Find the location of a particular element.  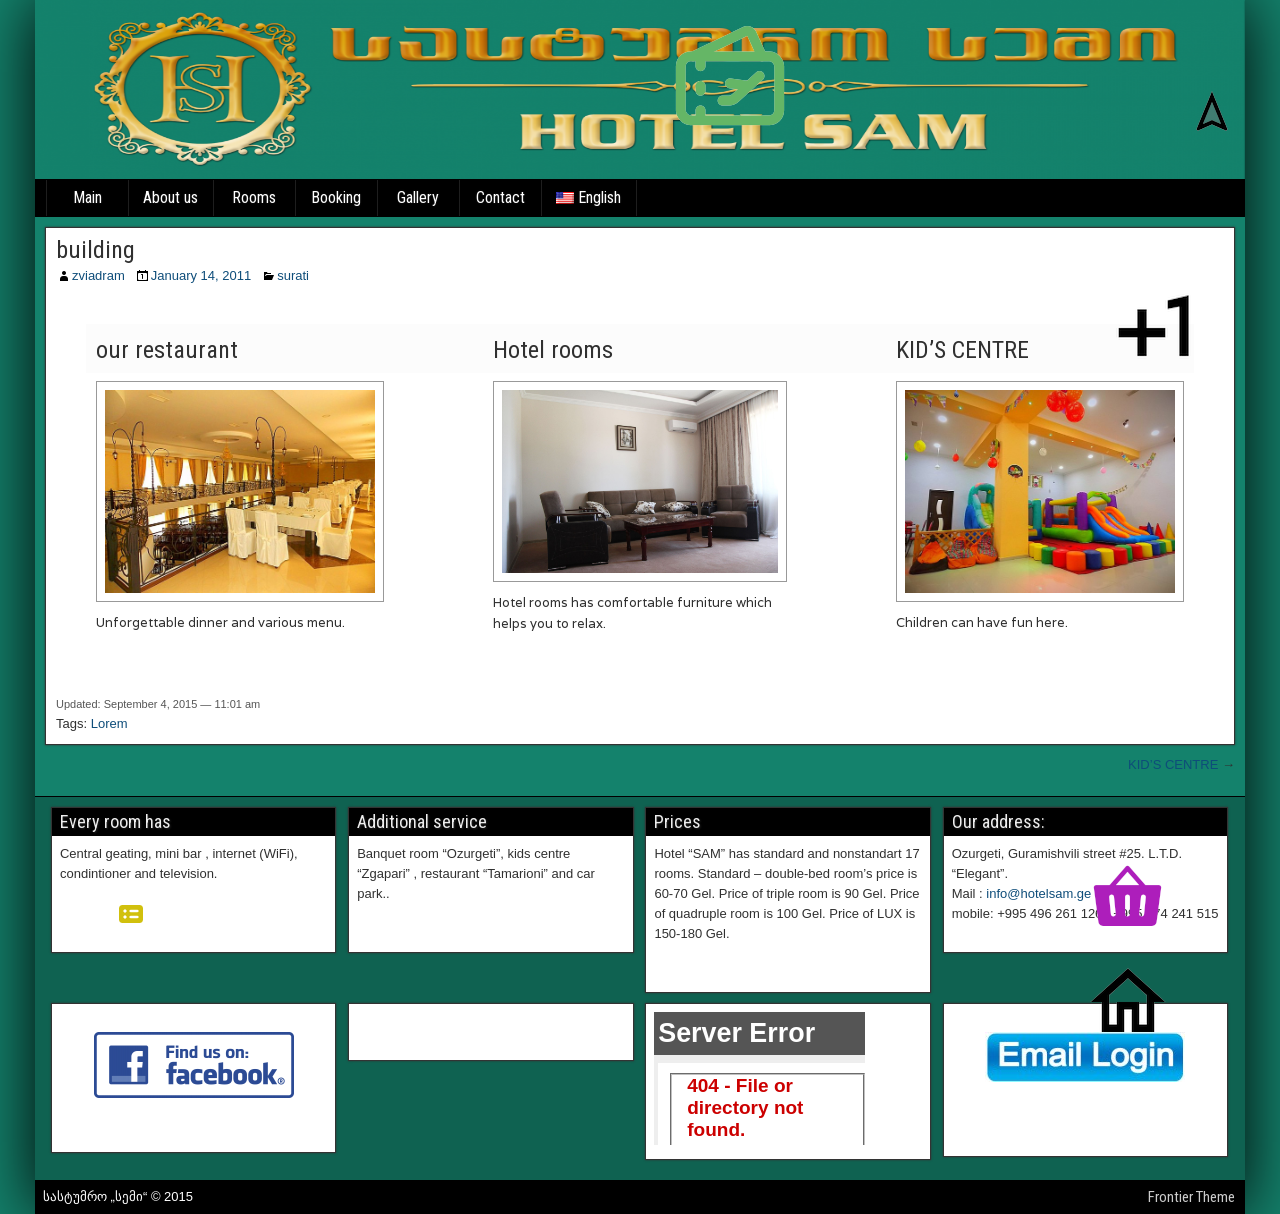

add one to a count or quantity is located at coordinates (1156, 328).